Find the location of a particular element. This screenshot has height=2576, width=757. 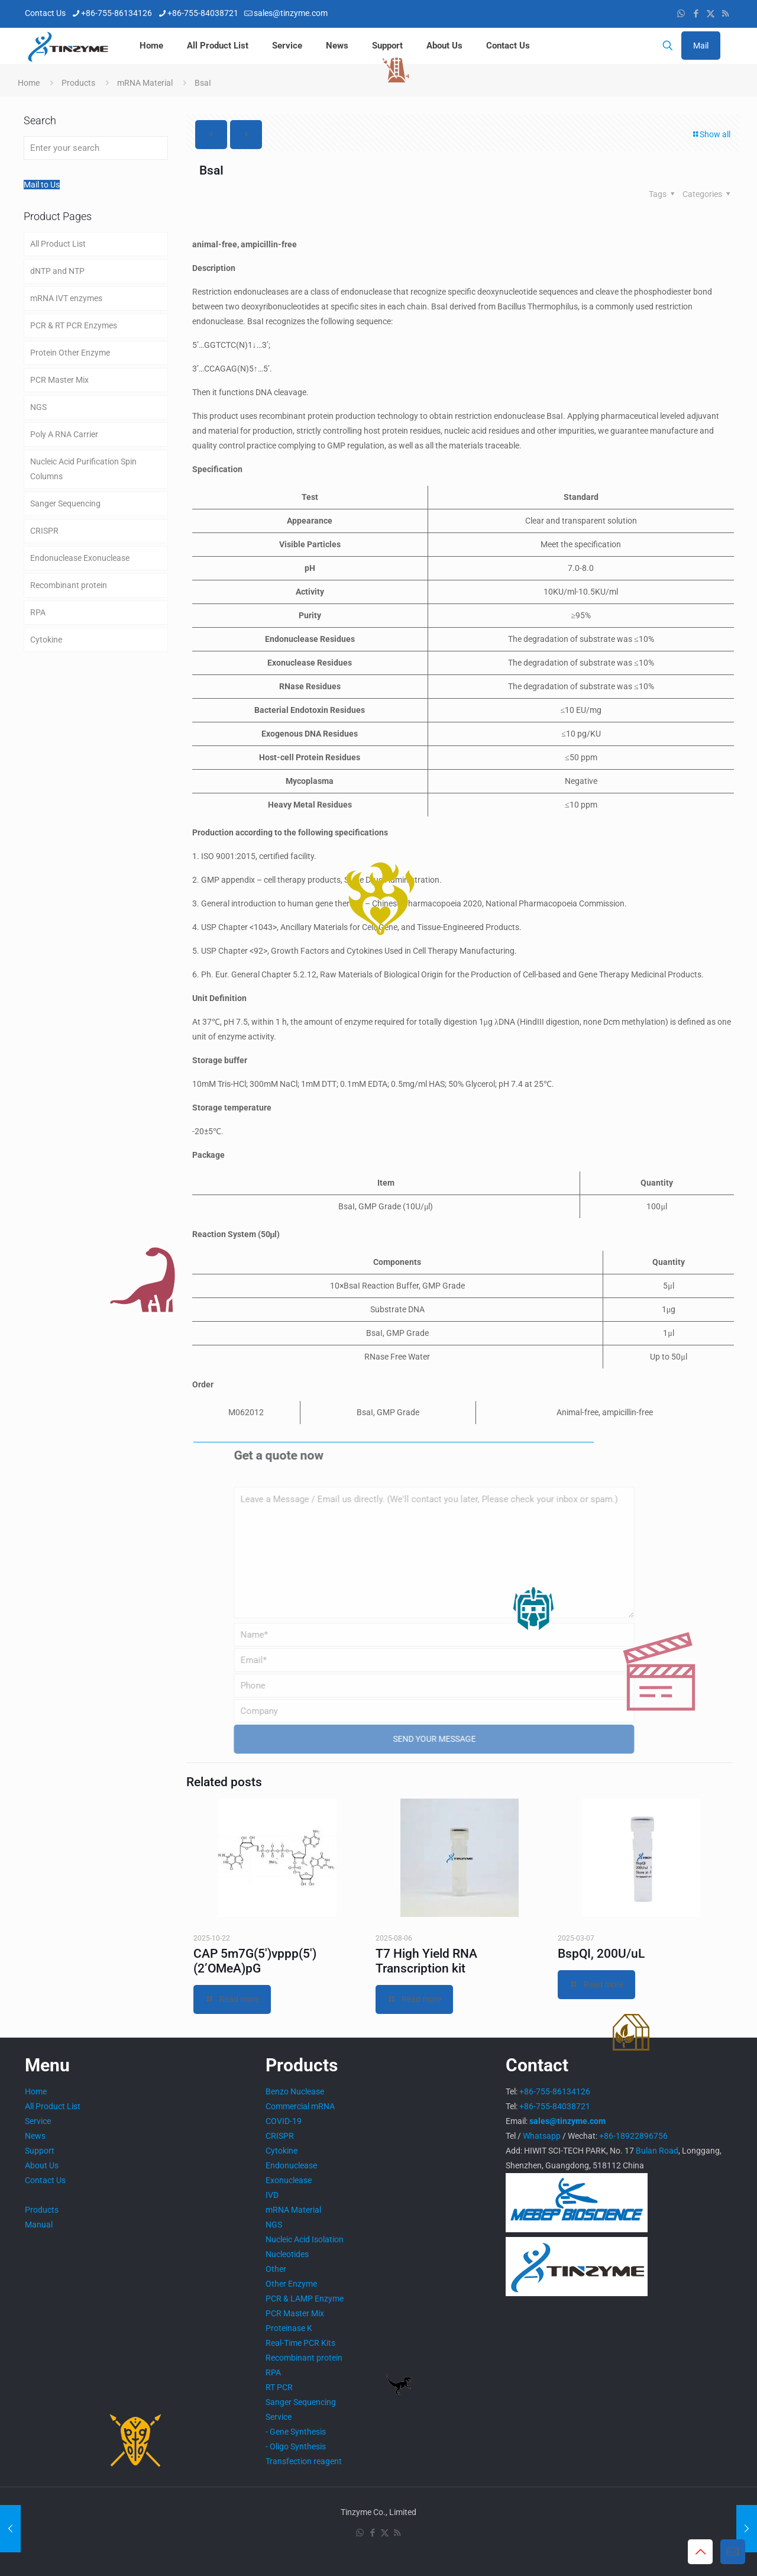

dinosaur category or prehistoric theme indicator is located at coordinates (143, 1280).